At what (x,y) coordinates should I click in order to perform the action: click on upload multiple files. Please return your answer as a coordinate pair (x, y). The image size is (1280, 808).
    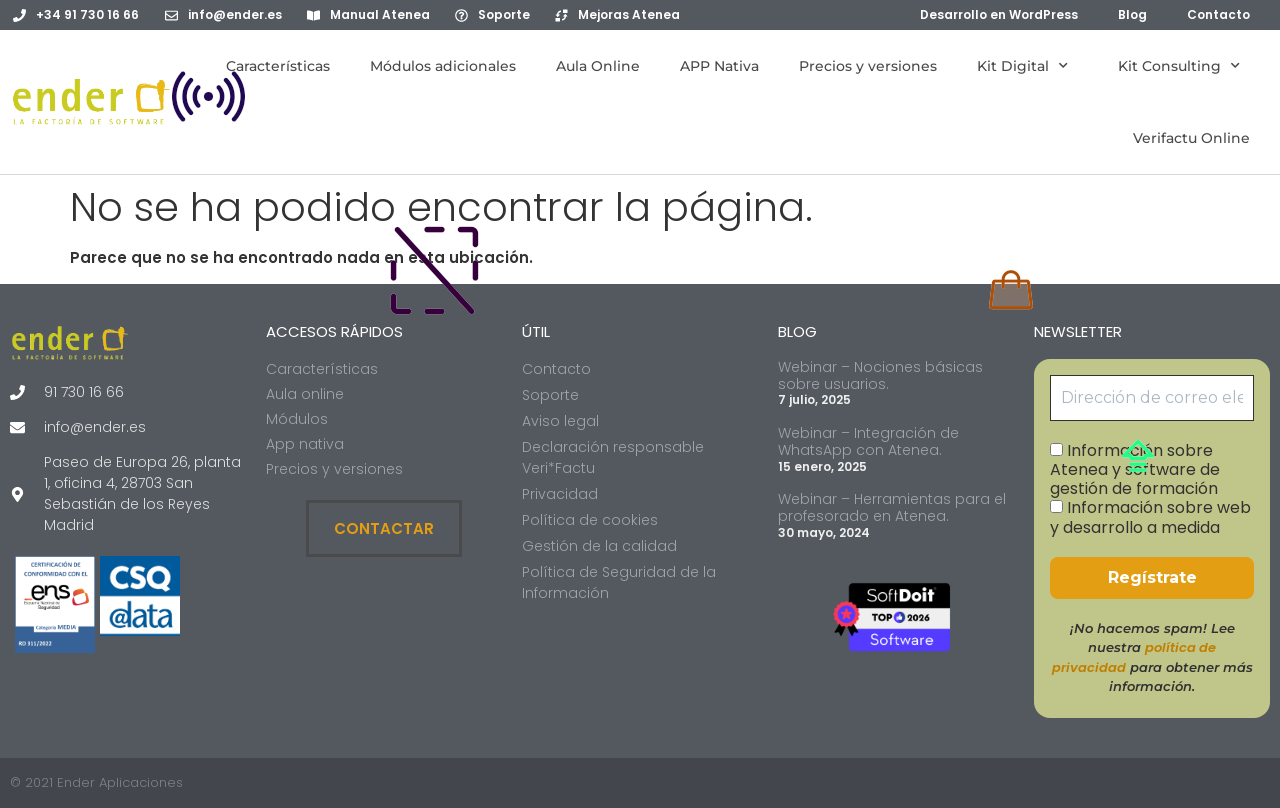
    Looking at the image, I should click on (1138, 457).